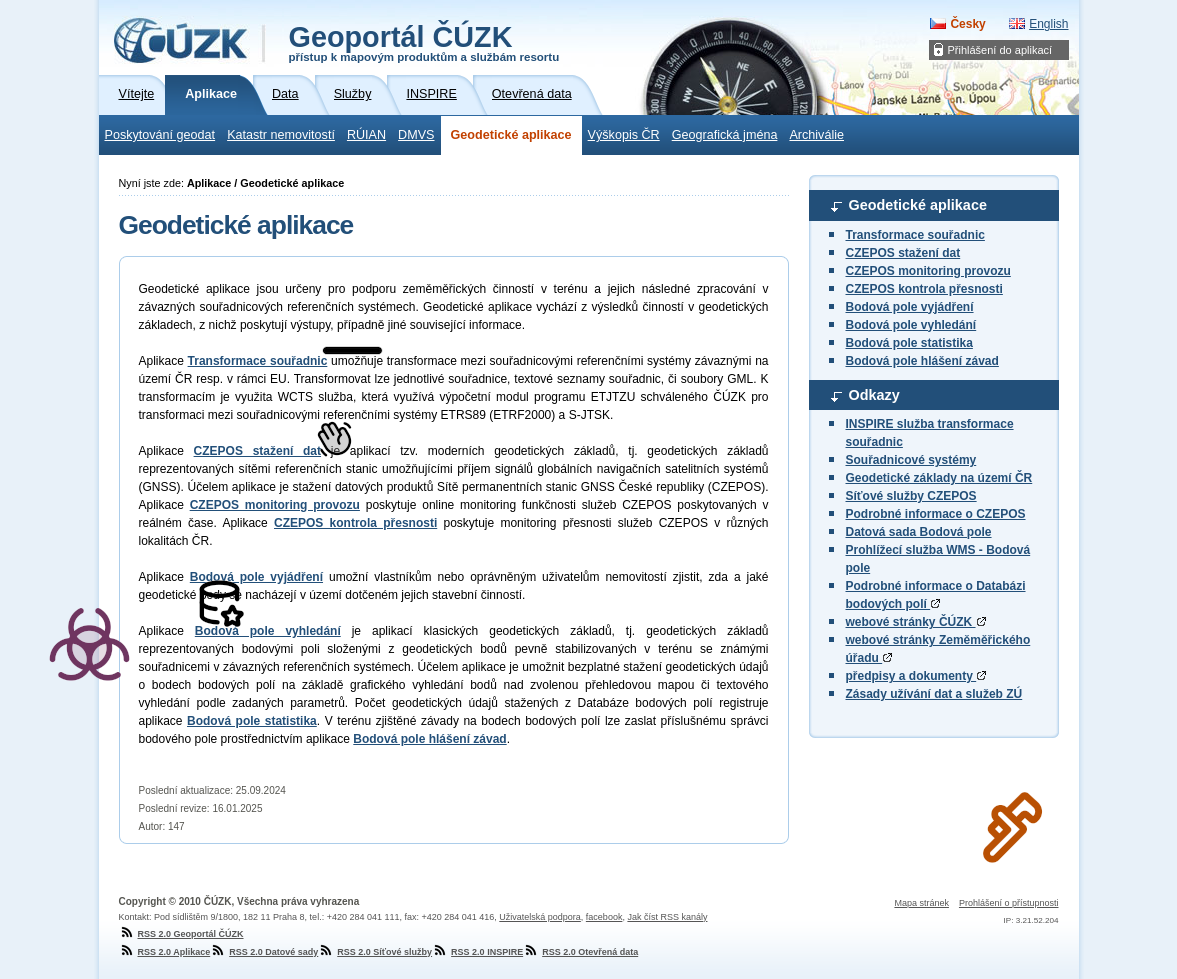 The height and width of the screenshot is (979, 1177). I want to click on indicates hazardous or dangerous content, so click(89, 646).